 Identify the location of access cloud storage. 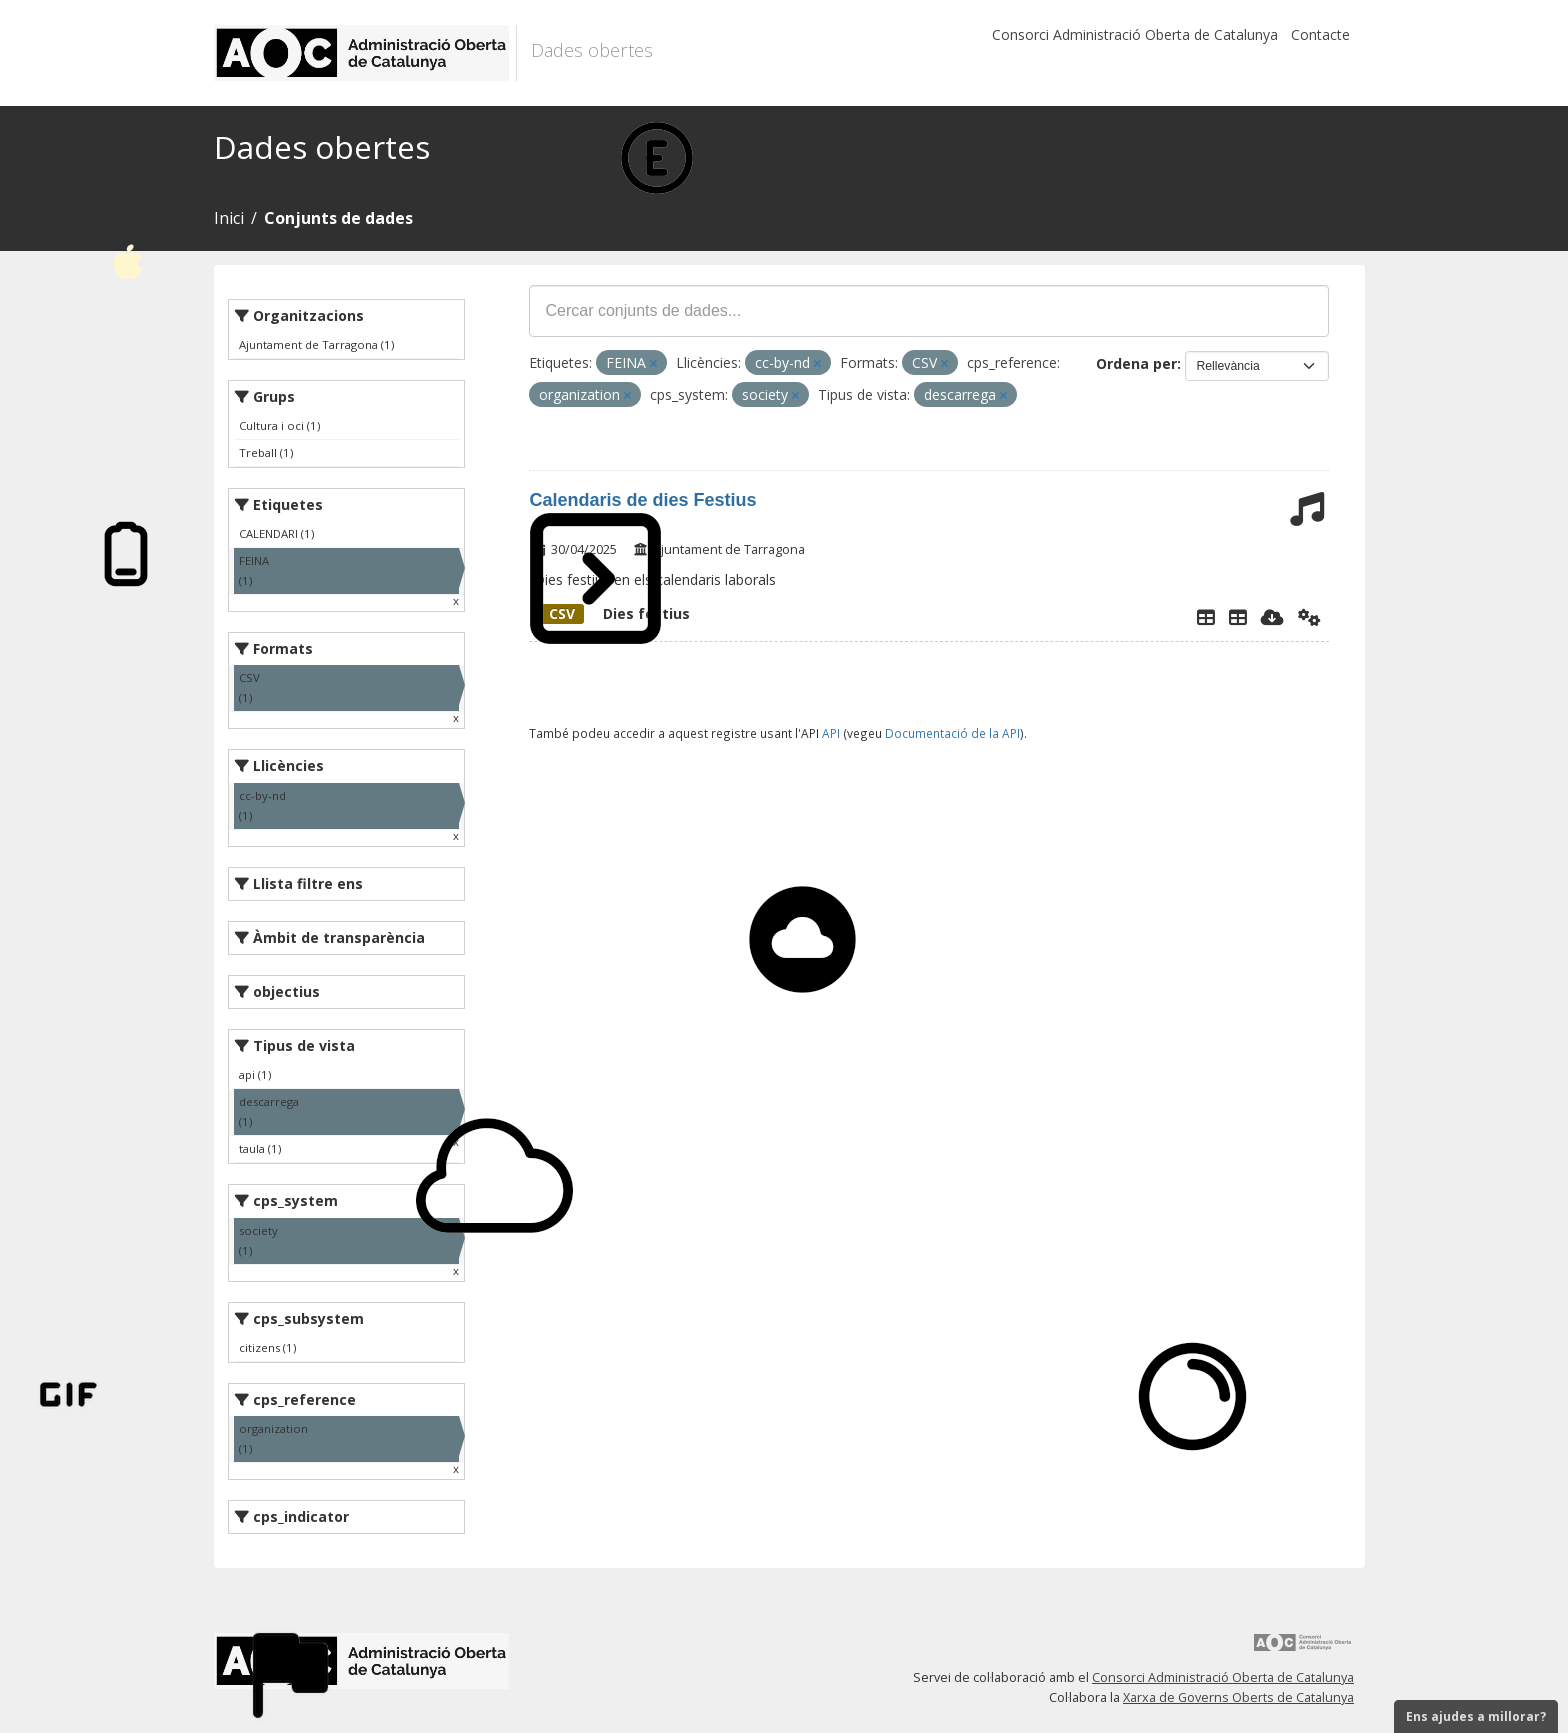
(494, 1180).